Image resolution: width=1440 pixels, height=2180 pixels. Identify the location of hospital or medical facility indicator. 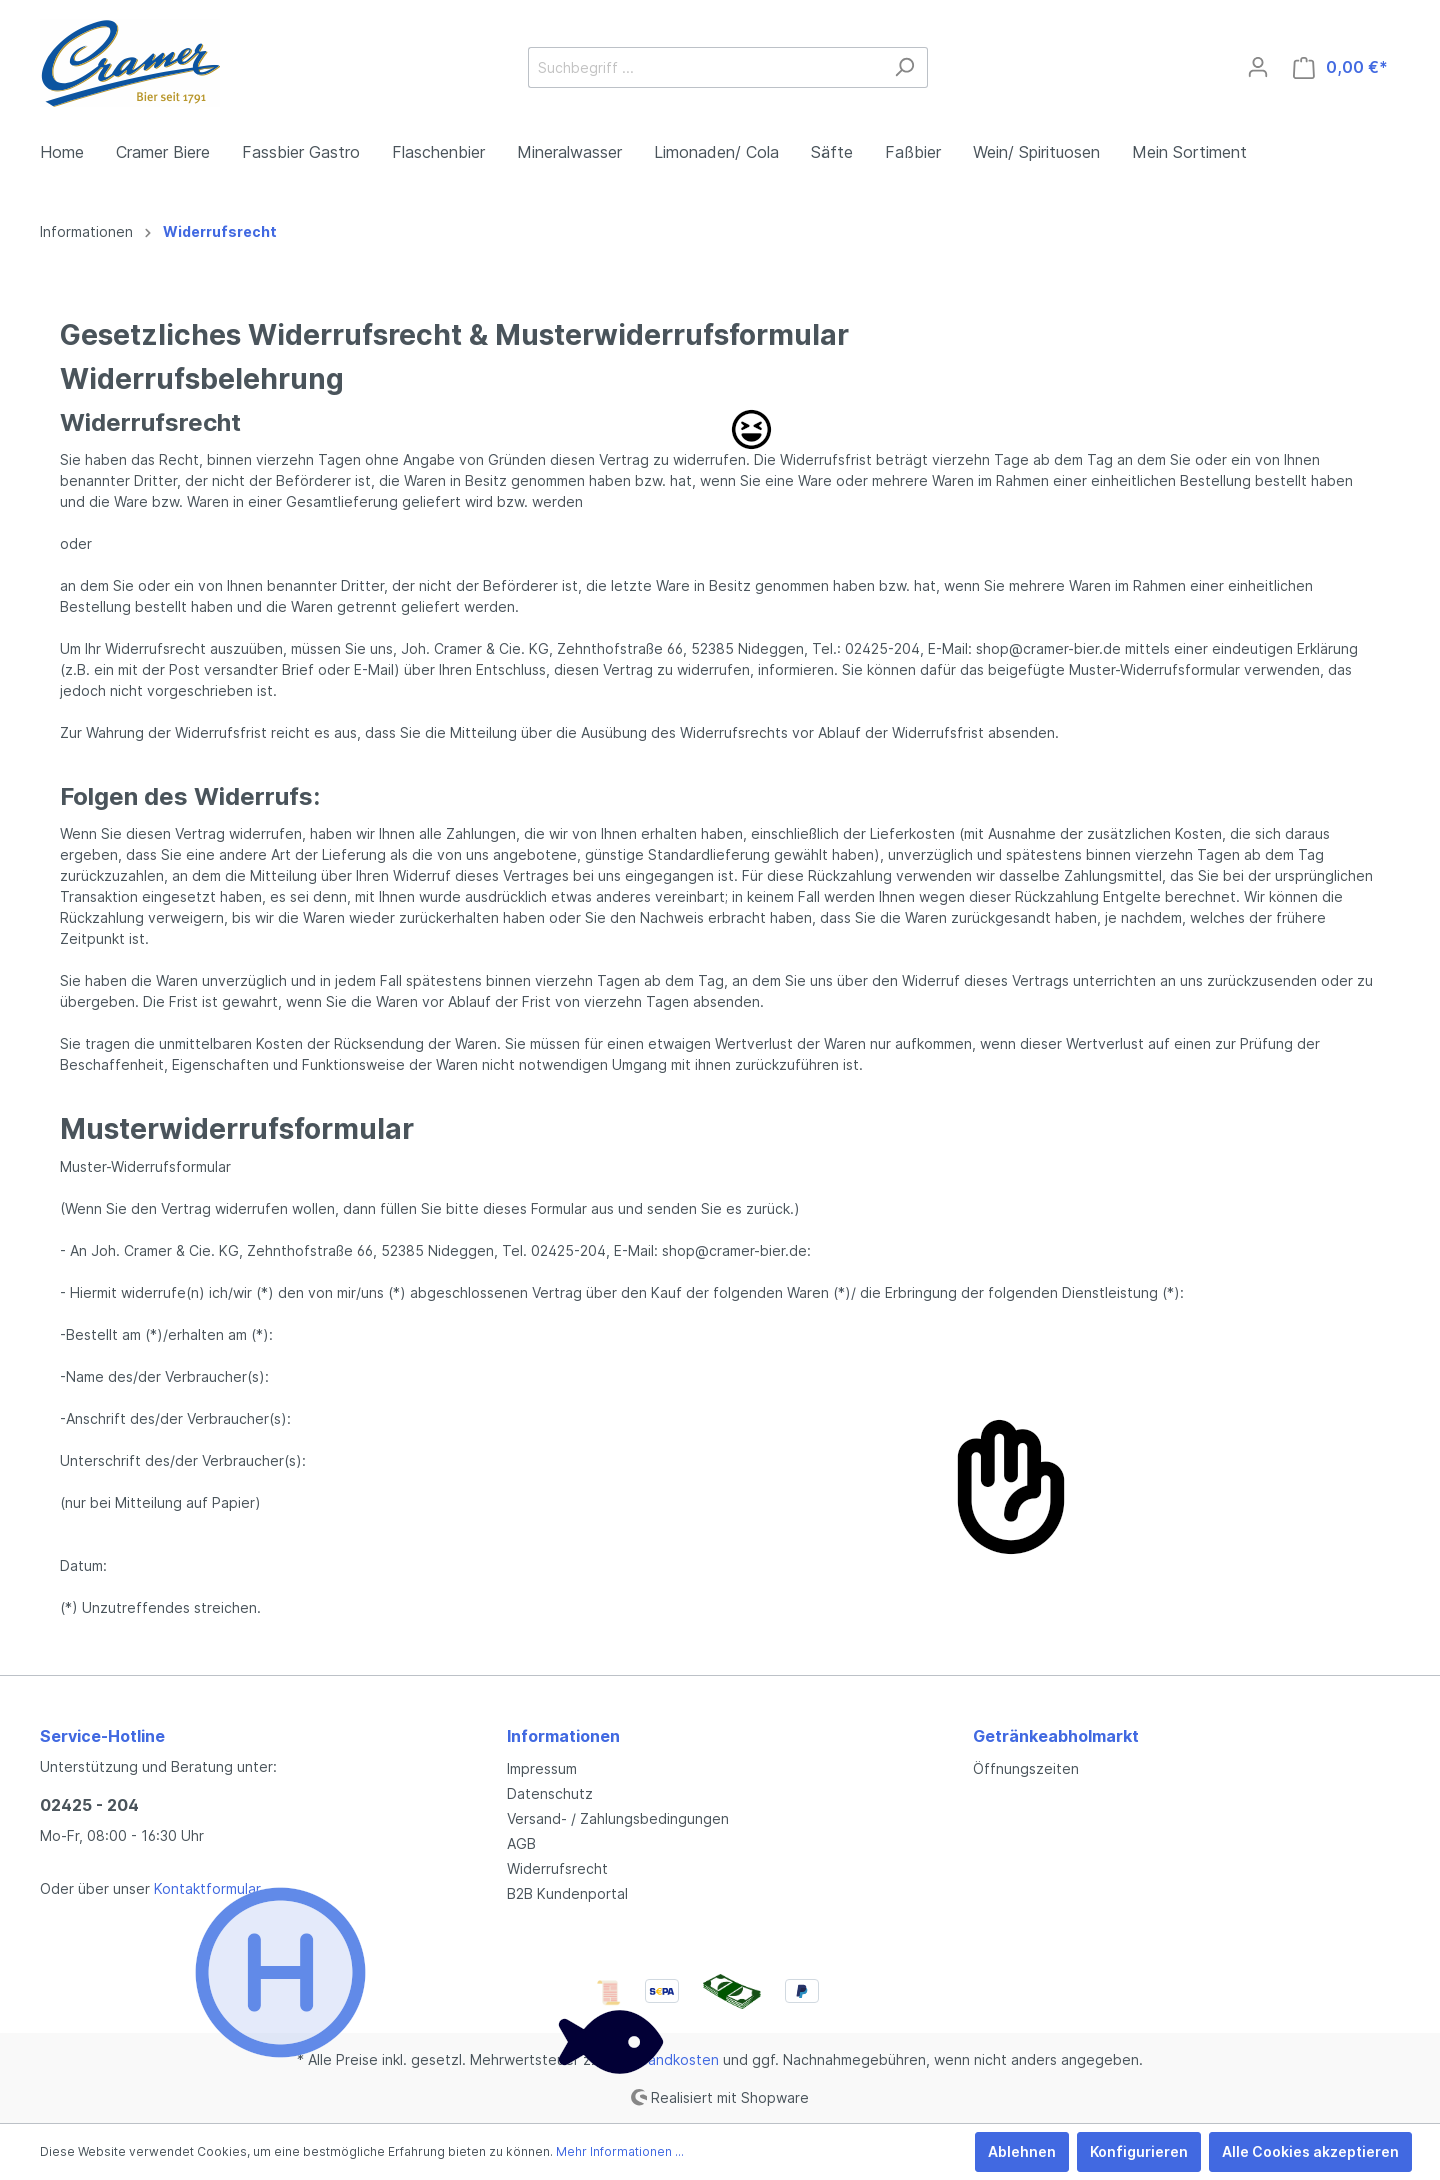
(280, 1972).